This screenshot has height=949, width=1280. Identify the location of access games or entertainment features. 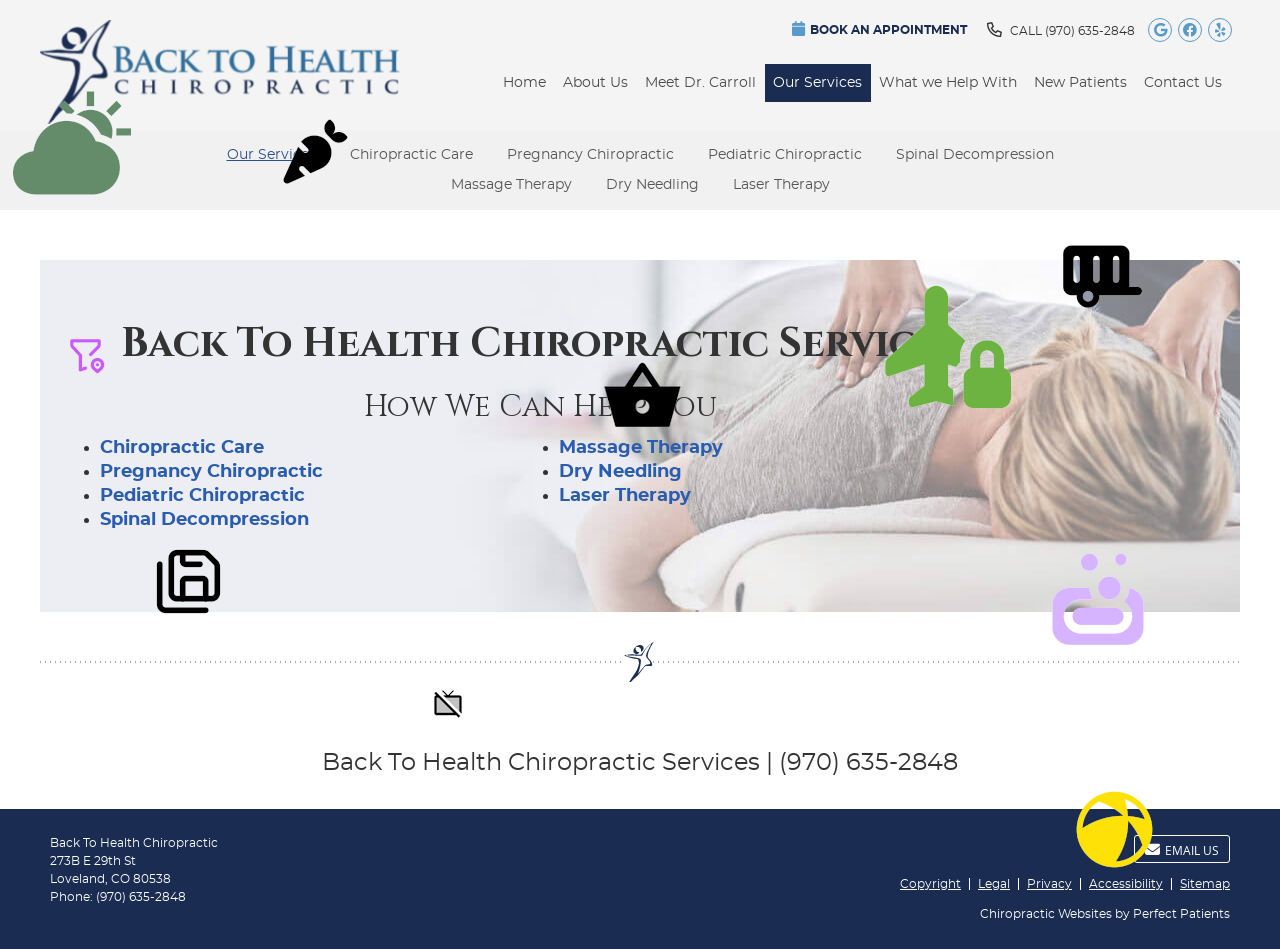
(1114, 829).